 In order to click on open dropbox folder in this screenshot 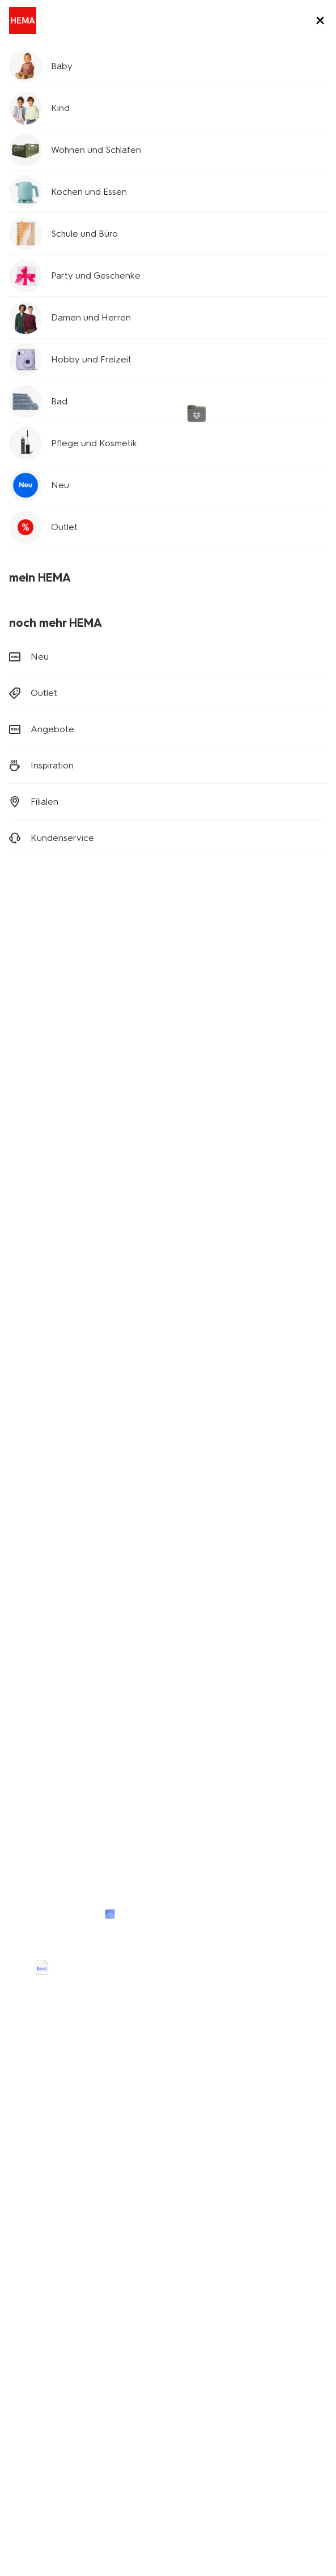, I will do `click(197, 413)`.